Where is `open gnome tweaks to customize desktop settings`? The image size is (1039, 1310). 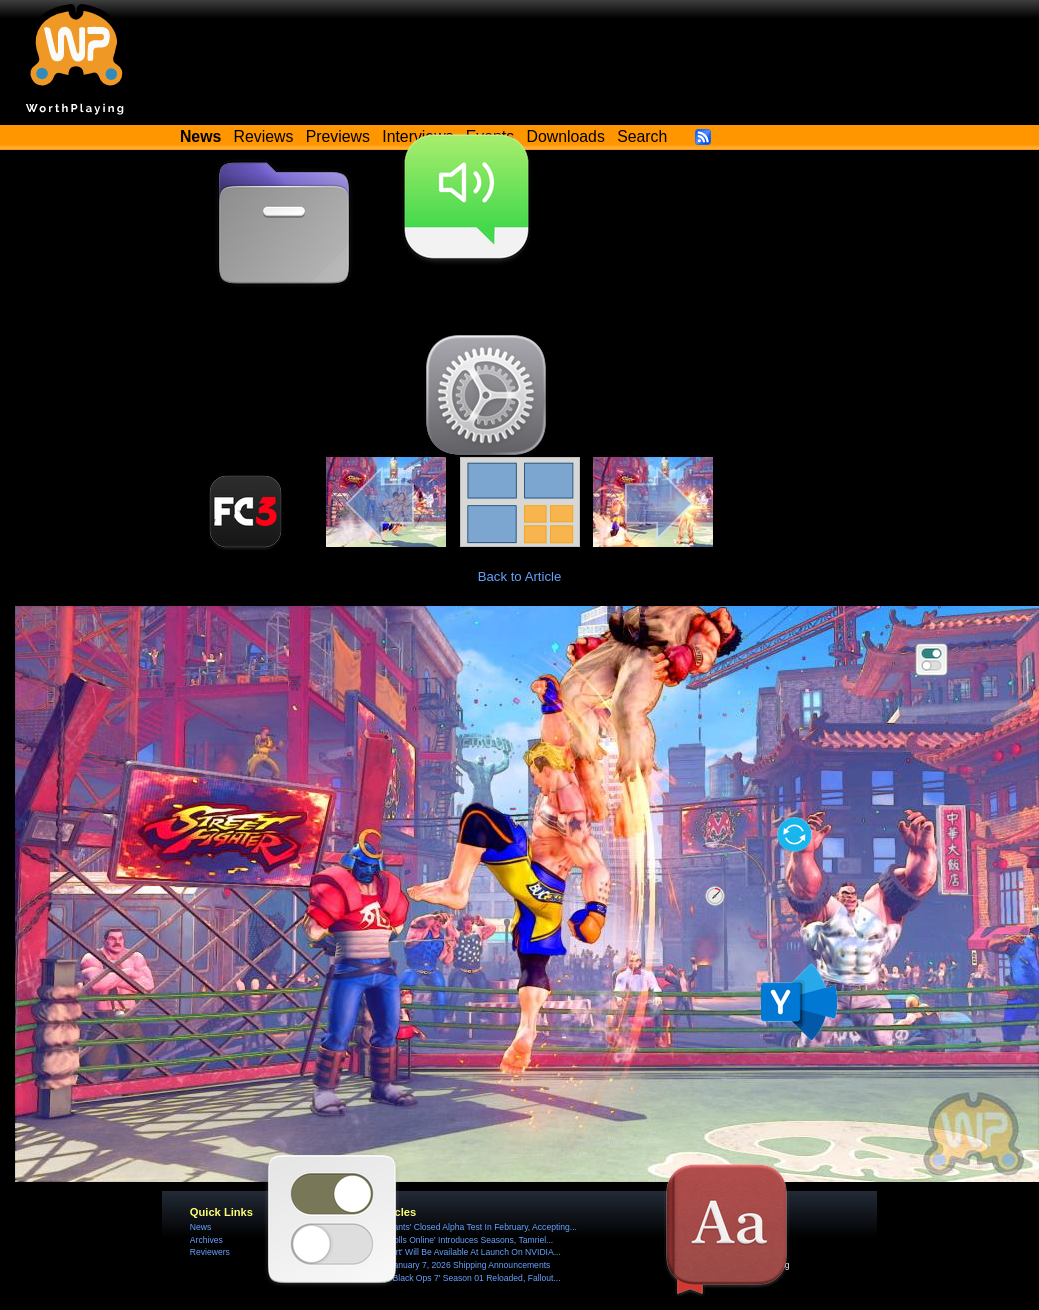 open gnome tweaks to customize desktop settings is located at coordinates (332, 1219).